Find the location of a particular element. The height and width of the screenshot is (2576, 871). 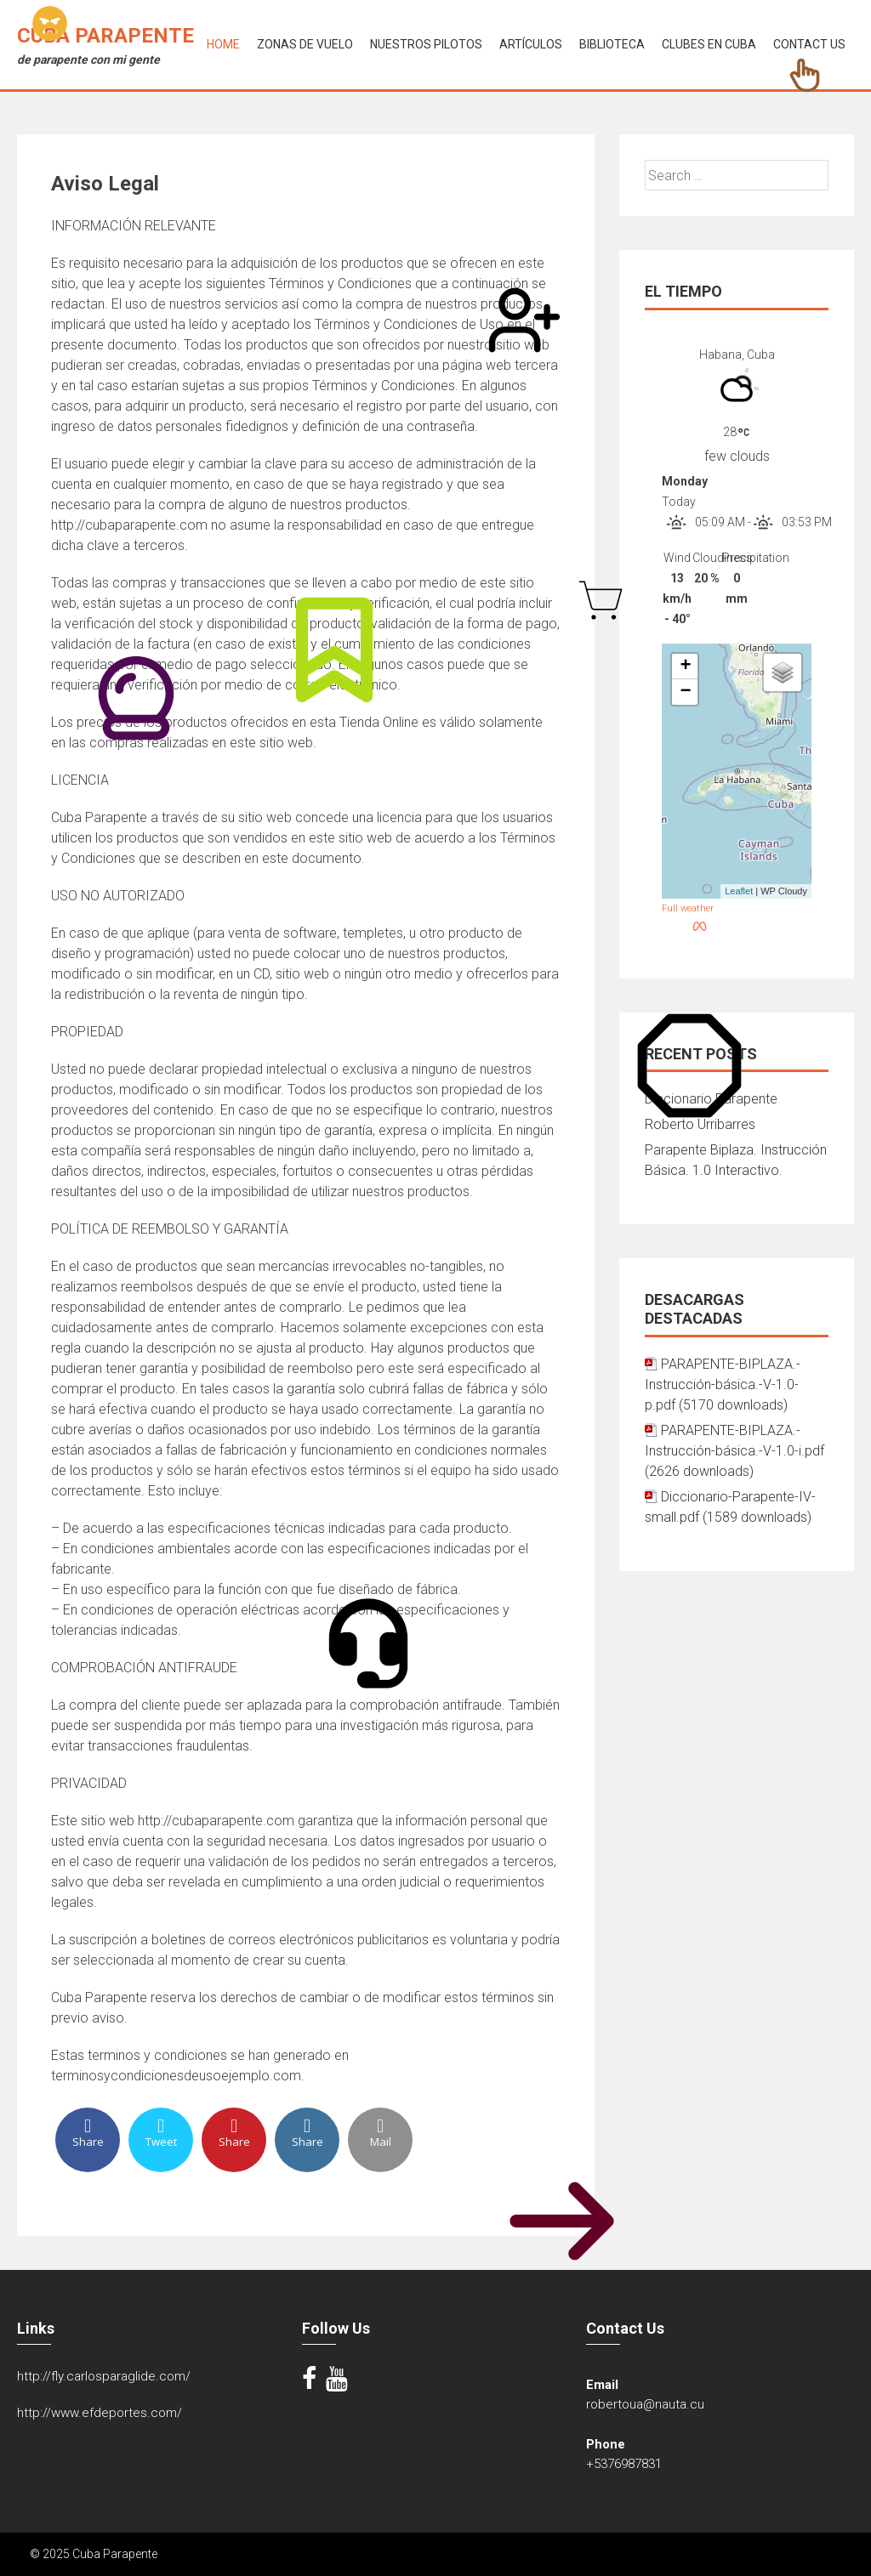

access fortune or prediction features is located at coordinates (136, 698).